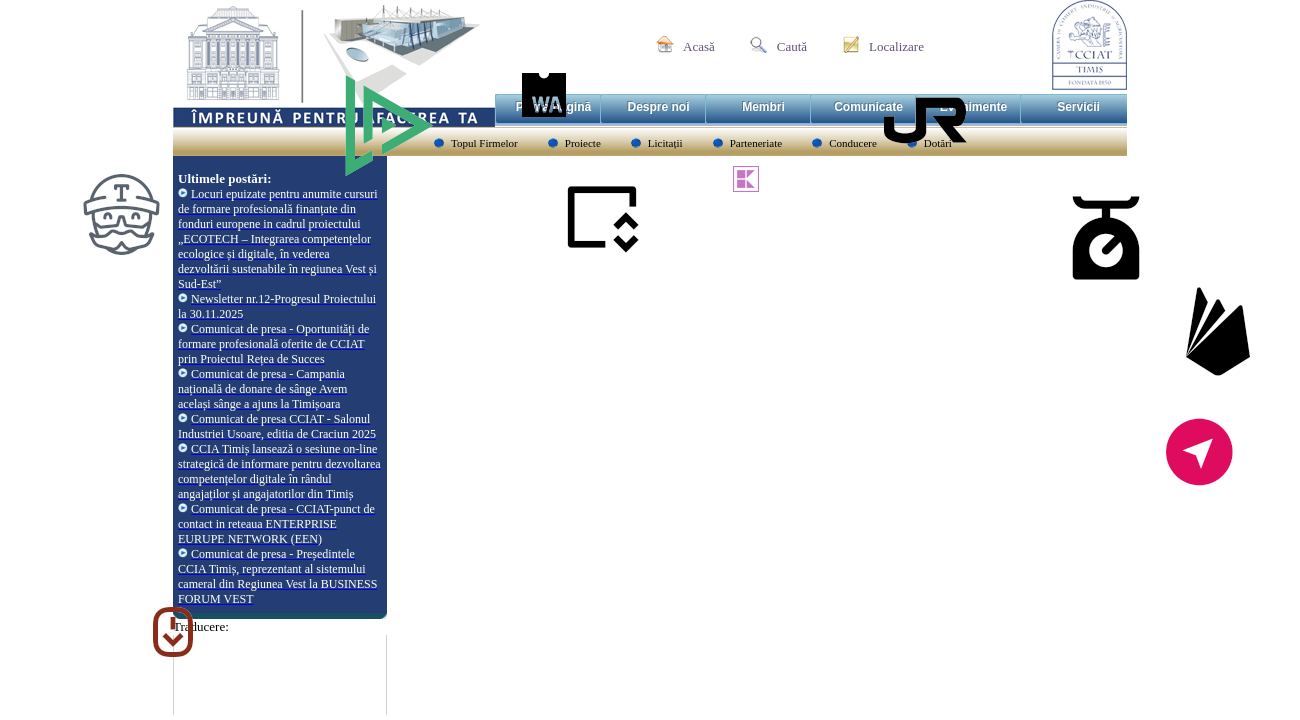 The image size is (1300, 720). Describe the element at coordinates (925, 120) in the screenshot. I see `JR Group company logo` at that location.